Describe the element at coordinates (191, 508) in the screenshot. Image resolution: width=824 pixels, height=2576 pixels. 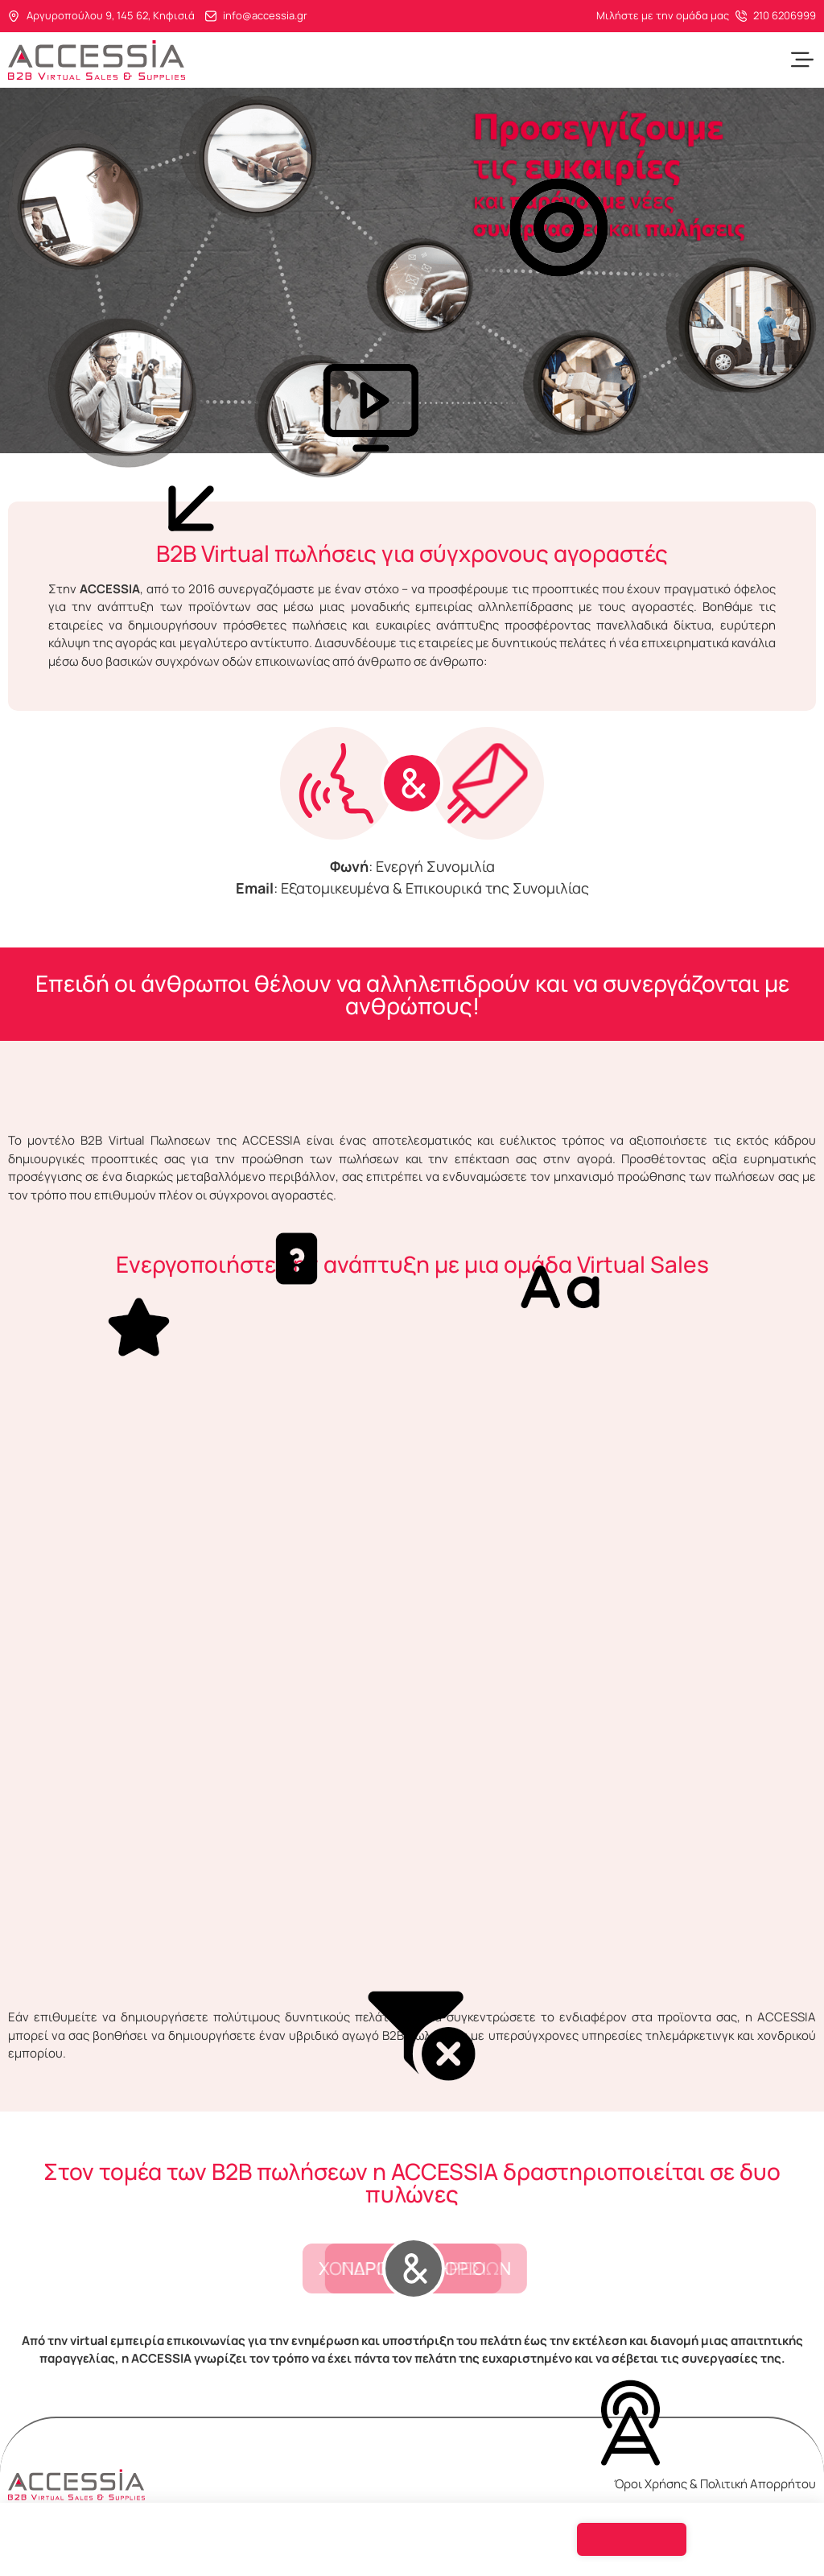
I see `navigate to bottom-left corner` at that location.